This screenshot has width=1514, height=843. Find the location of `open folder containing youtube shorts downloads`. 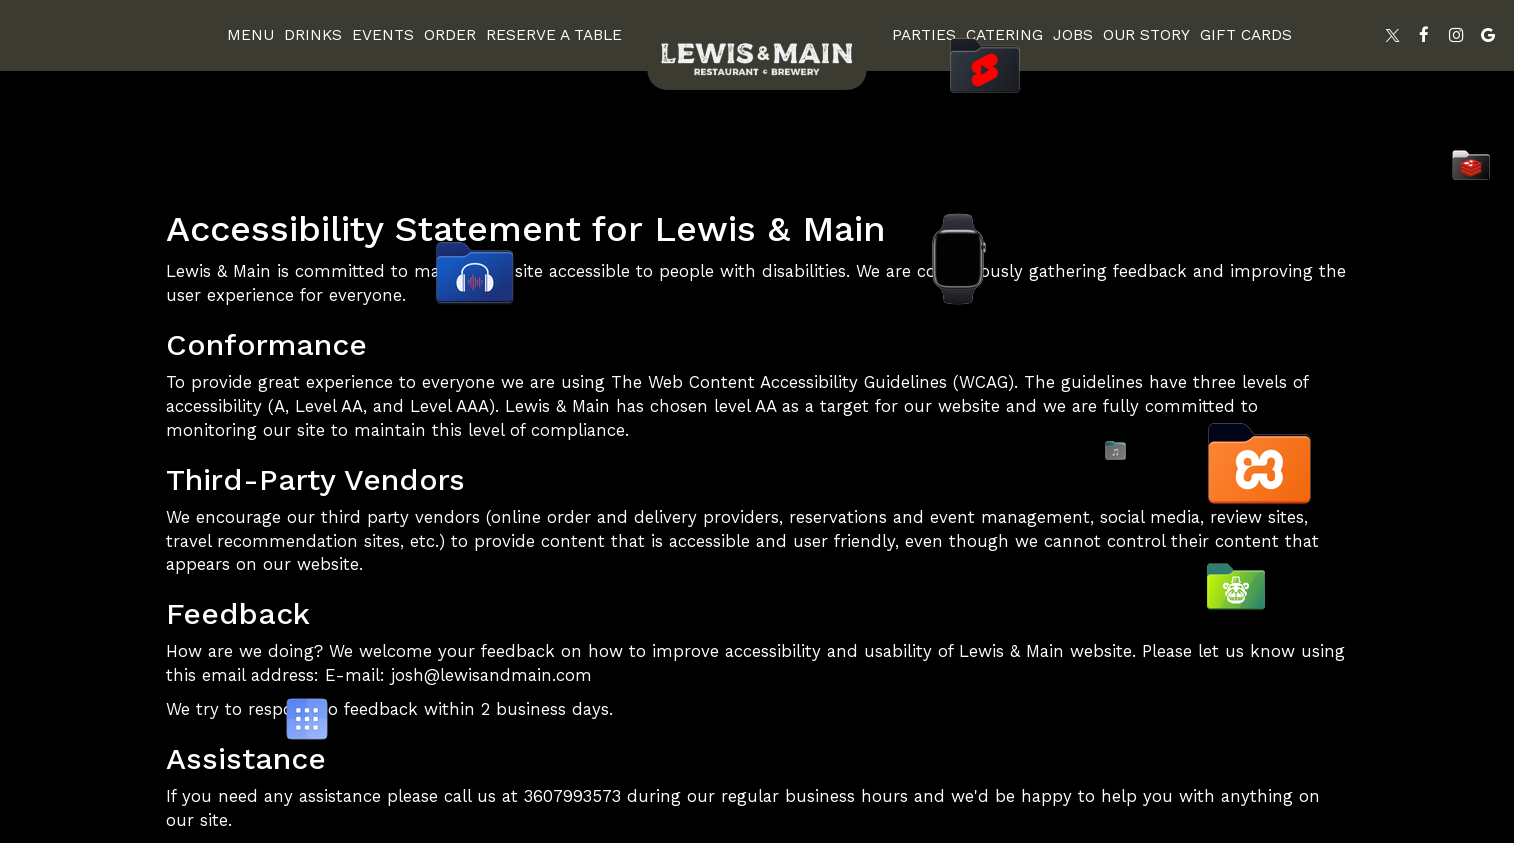

open folder containing youtube shorts downloads is located at coordinates (984, 67).